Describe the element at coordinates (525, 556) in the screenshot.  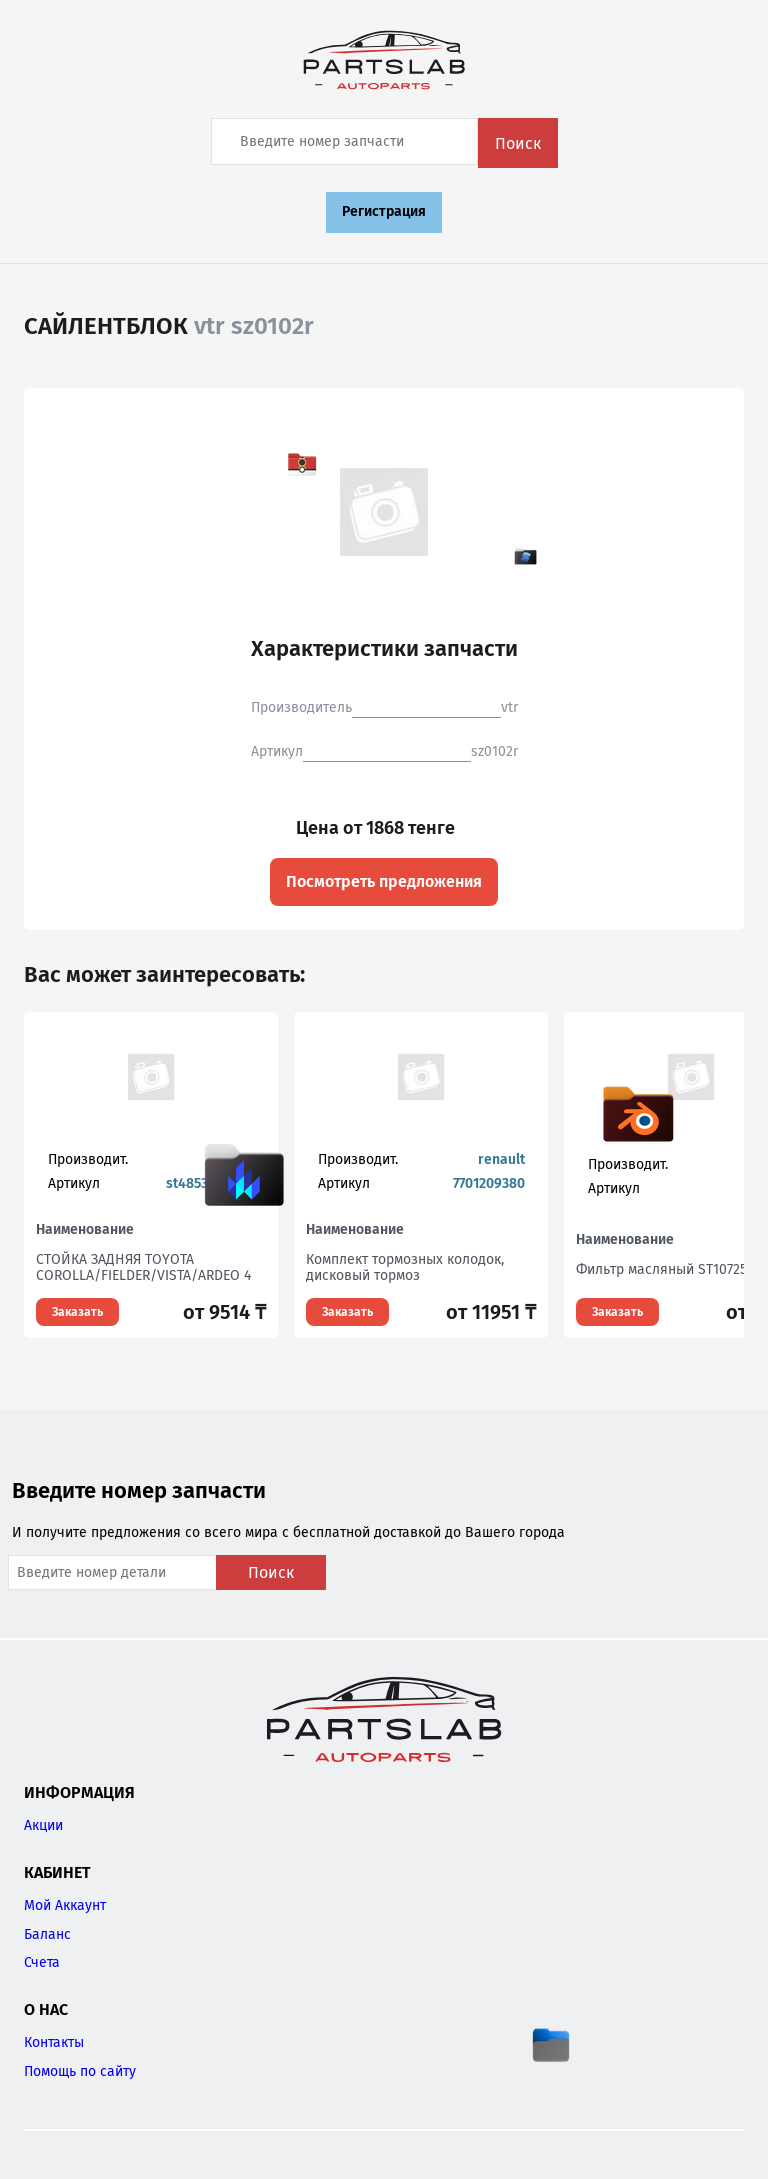
I see `folder containing SolidJS project files` at that location.